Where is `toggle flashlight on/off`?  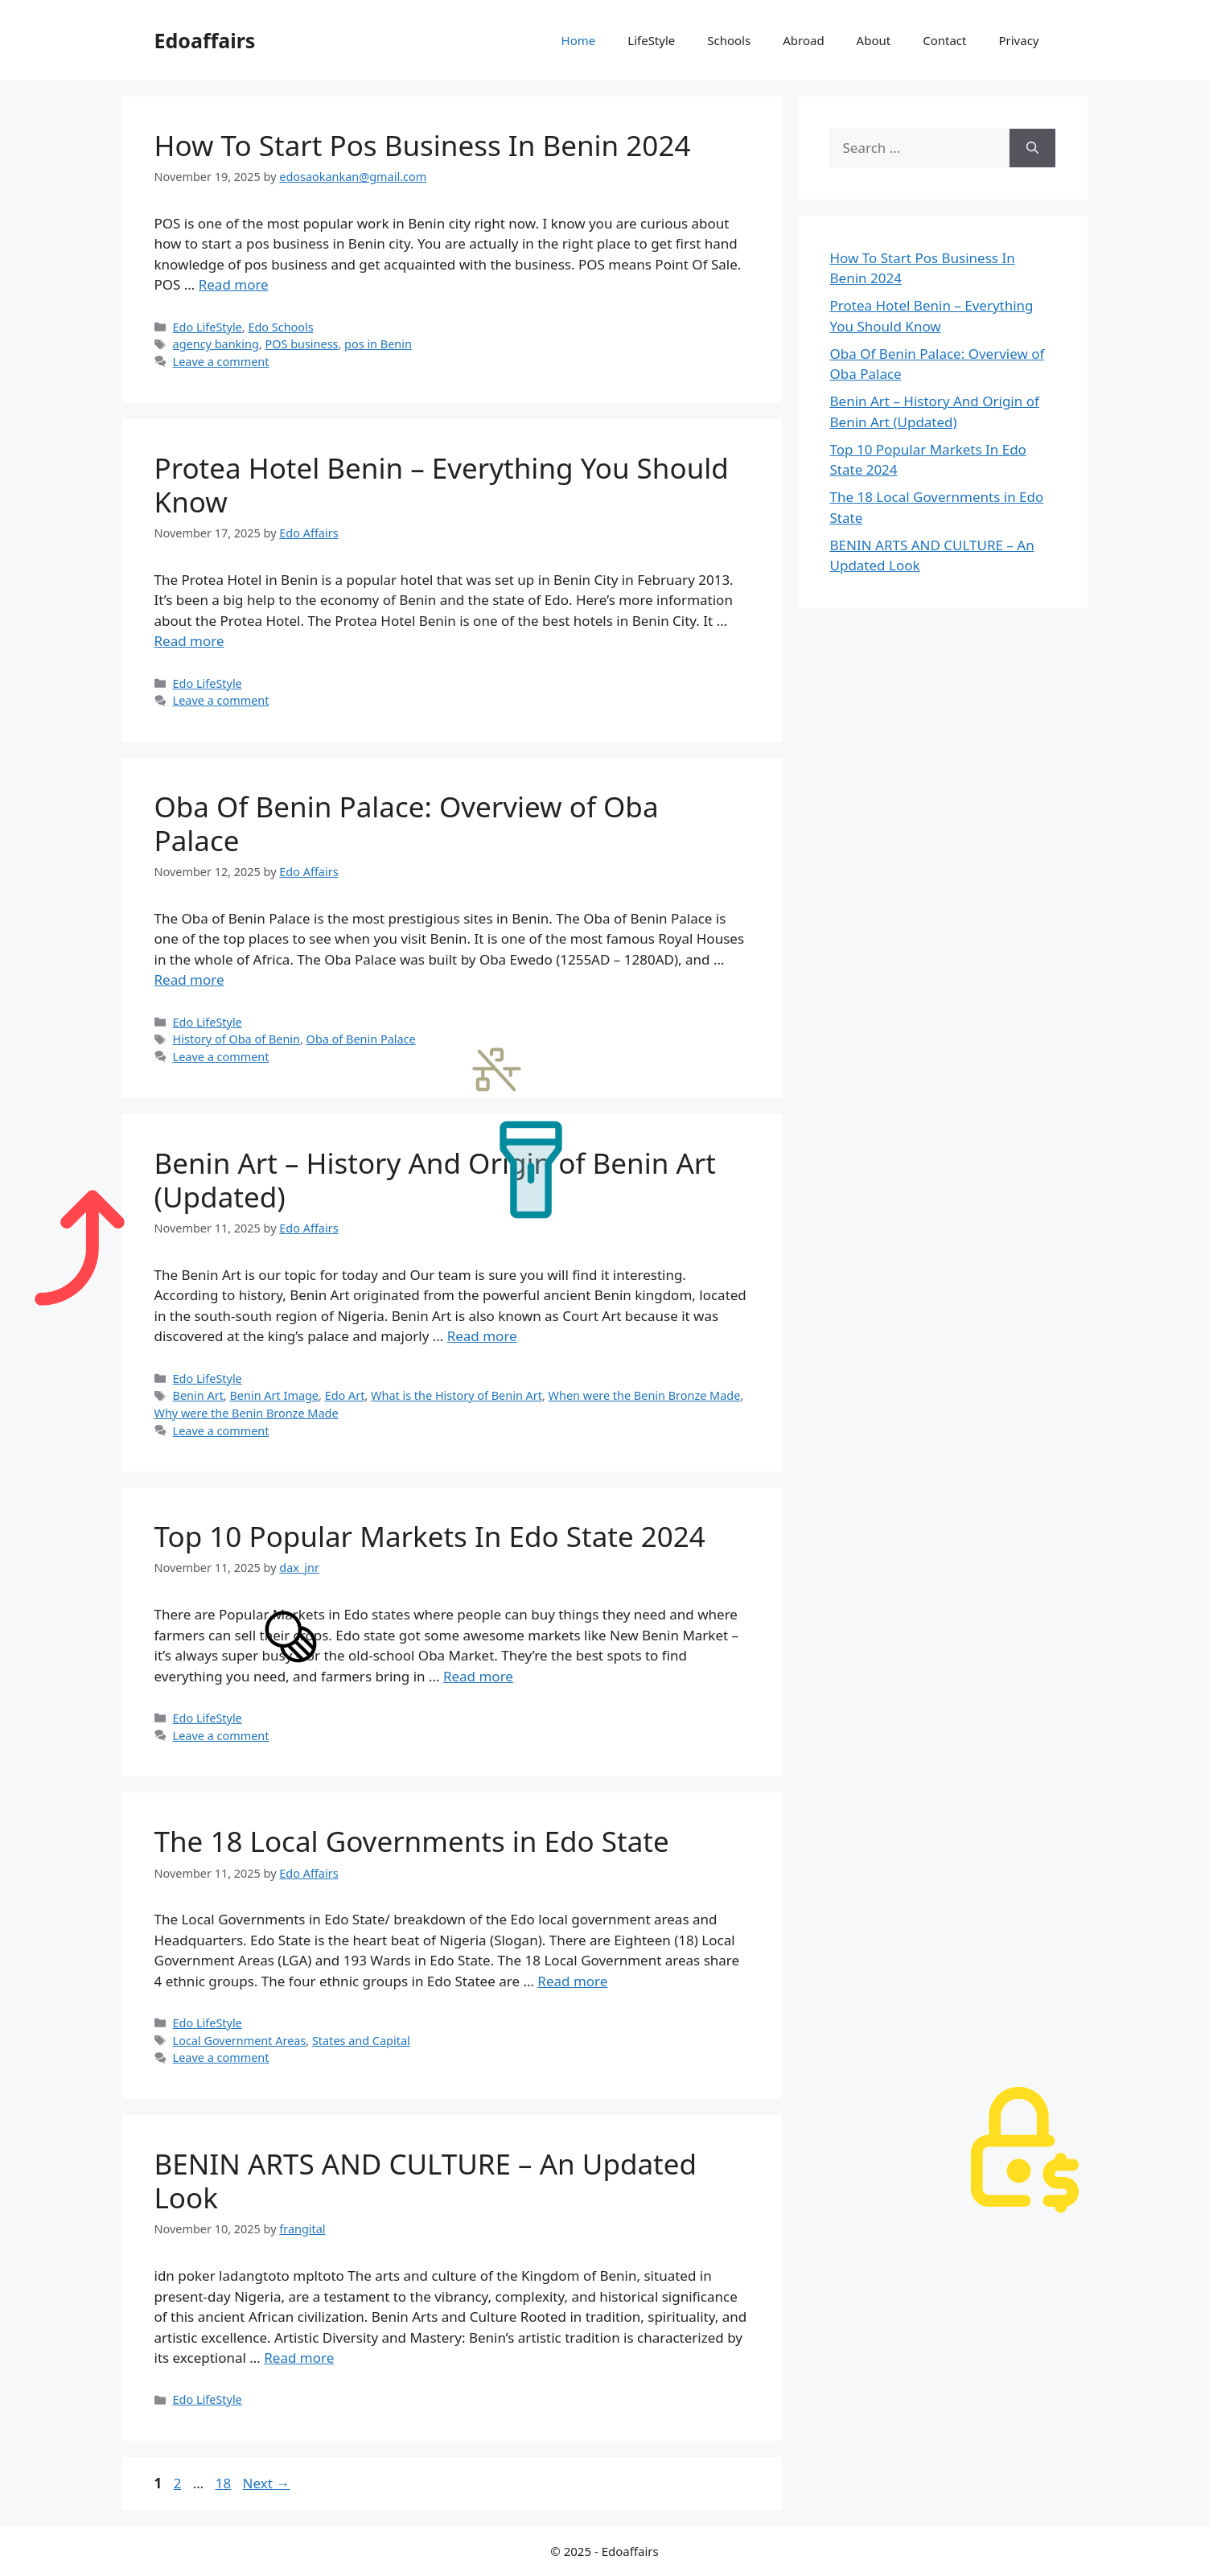
toggle flashlight on/off is located at coordinates (531, 1170).